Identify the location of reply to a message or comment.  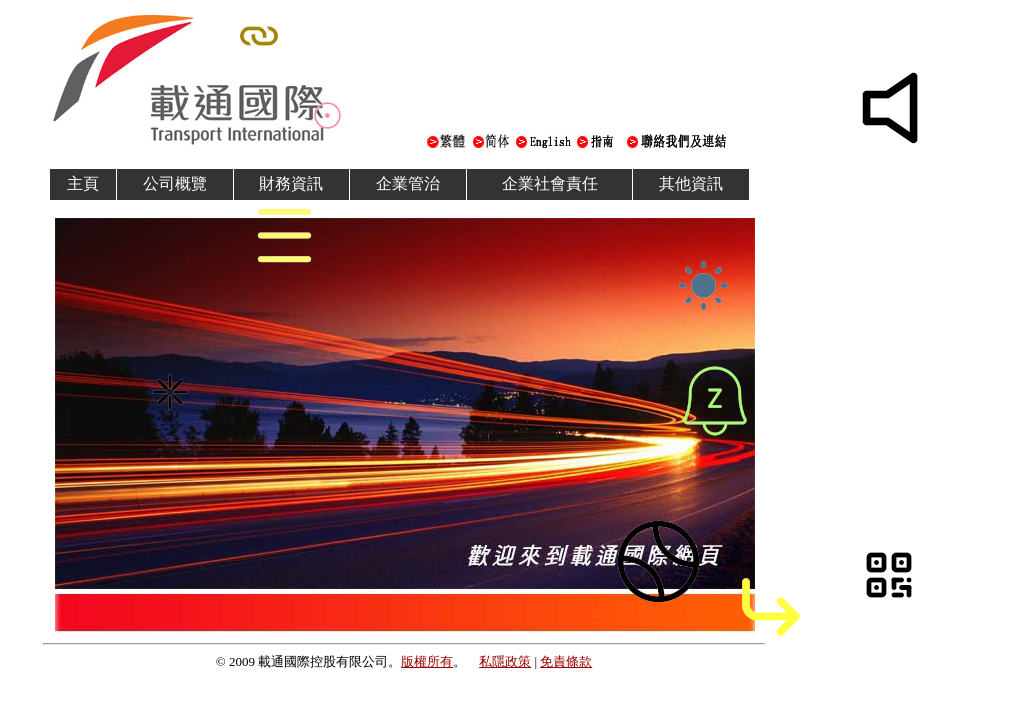
(769, 605).